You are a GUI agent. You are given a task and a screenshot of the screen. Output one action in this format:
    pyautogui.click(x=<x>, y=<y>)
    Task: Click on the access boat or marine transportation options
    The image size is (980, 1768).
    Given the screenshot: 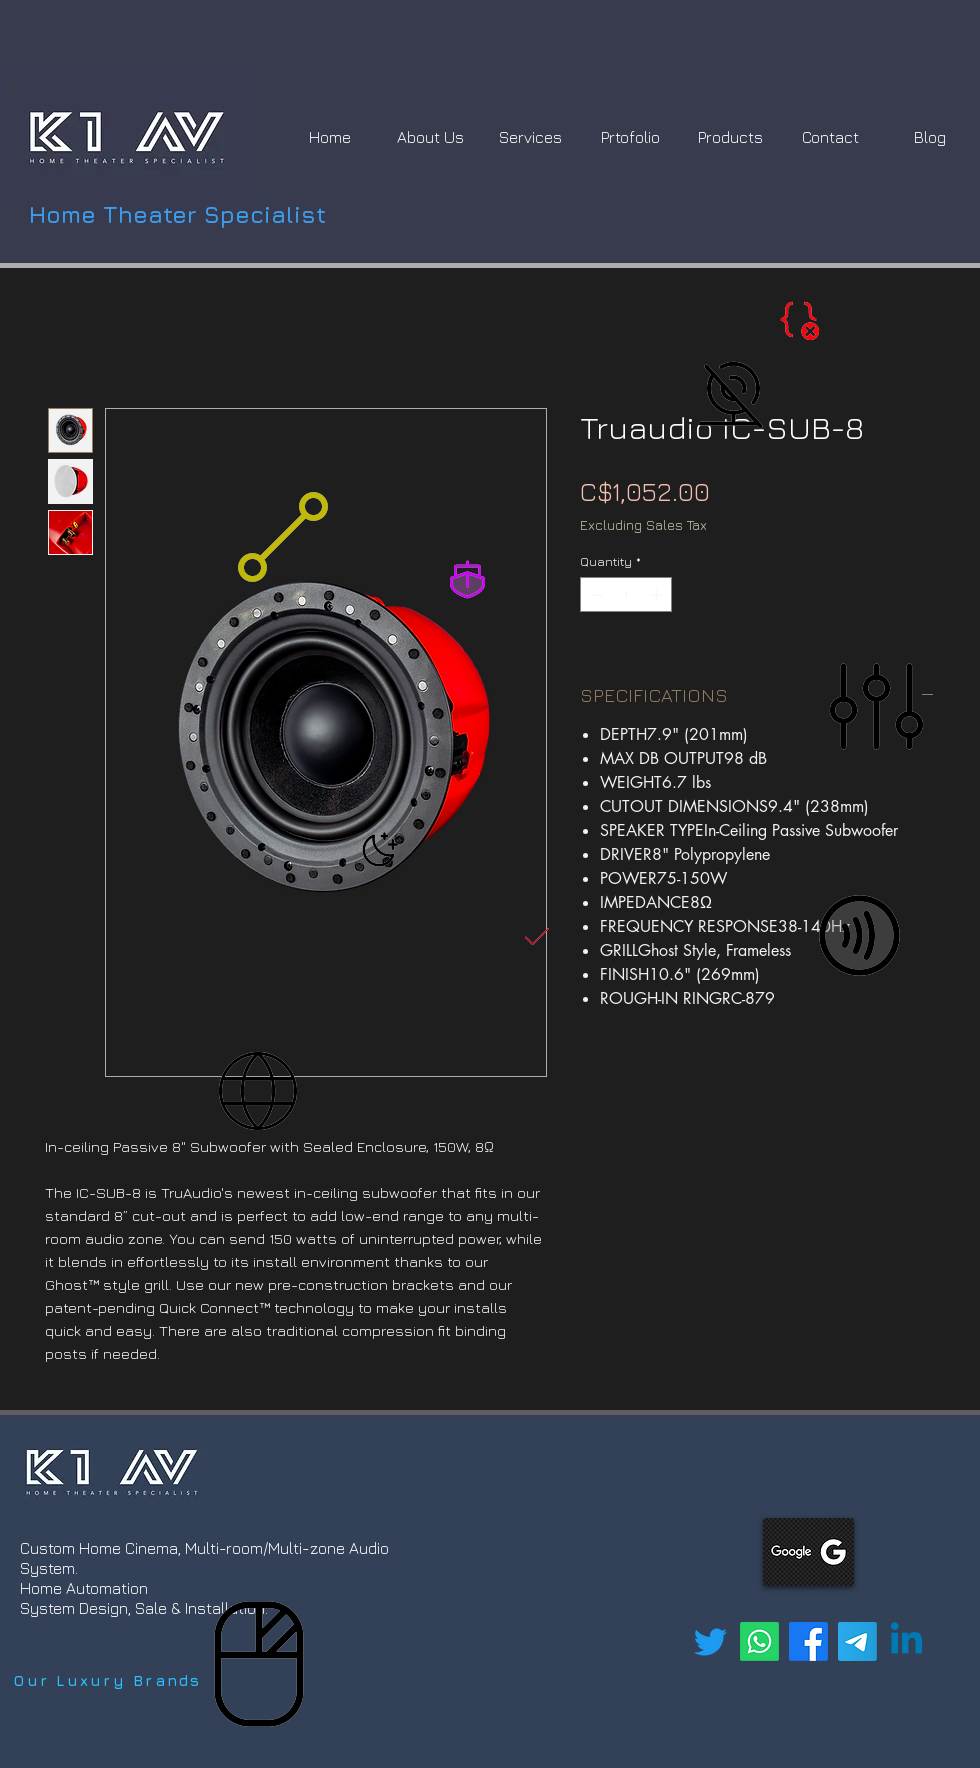 What is the action you would take?
    pyautogui.click(x=467, y=579)
    